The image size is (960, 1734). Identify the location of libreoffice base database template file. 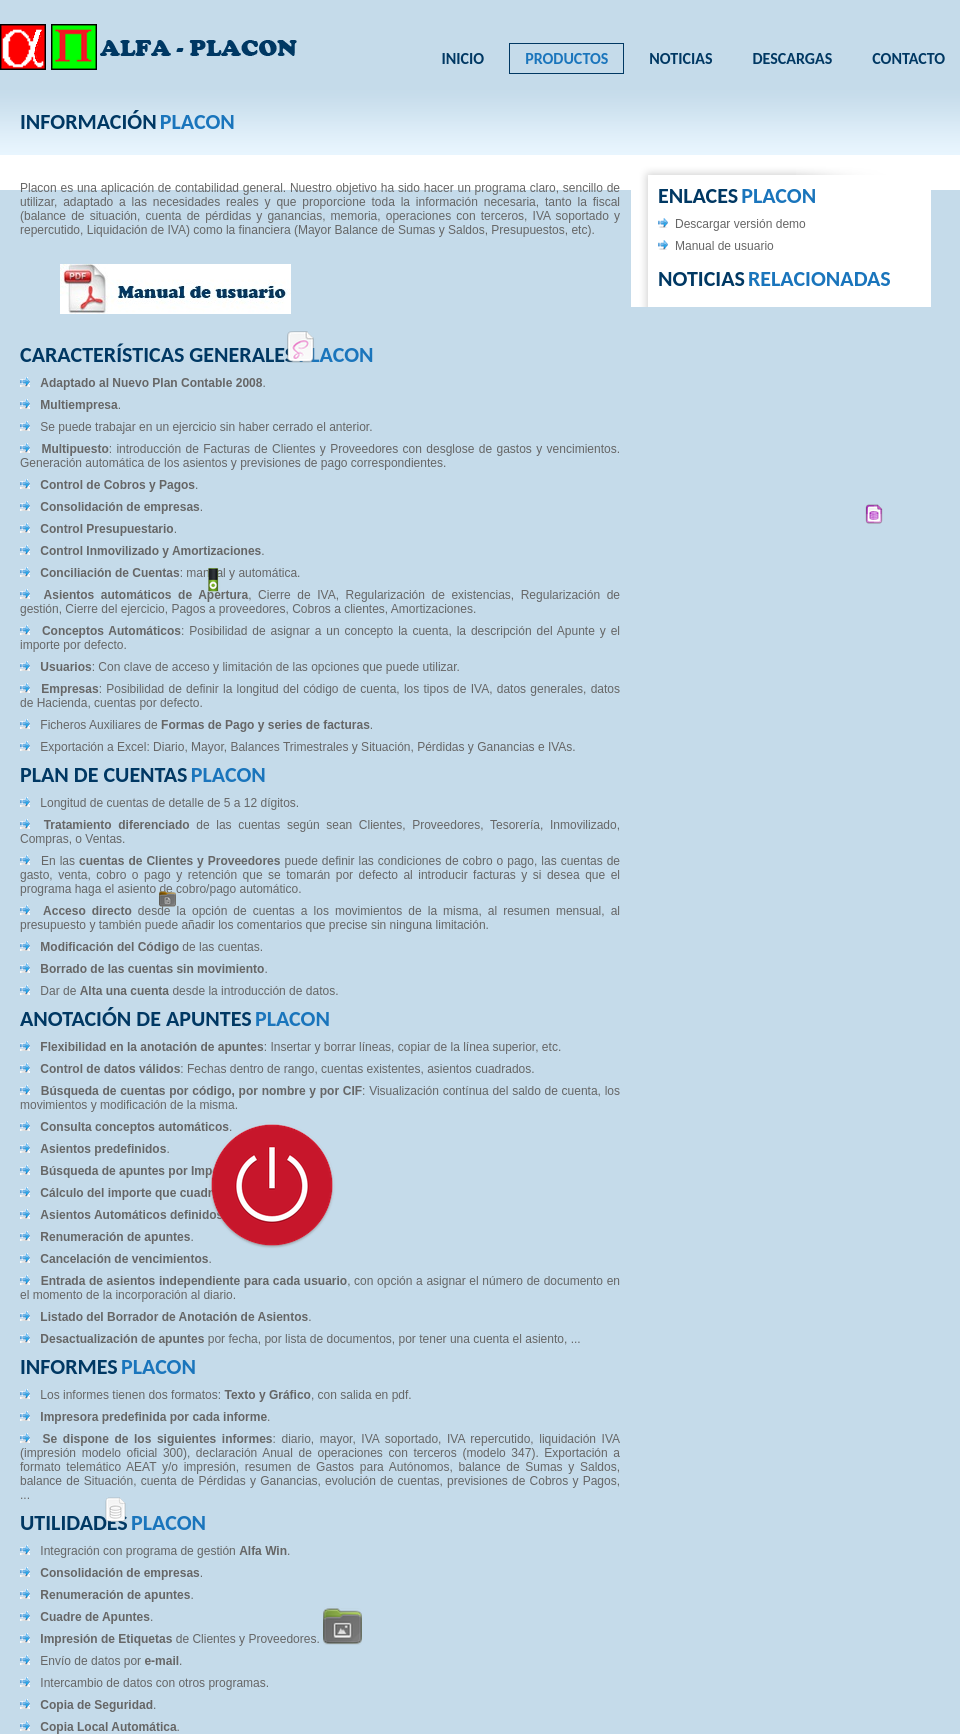
(874, 514).